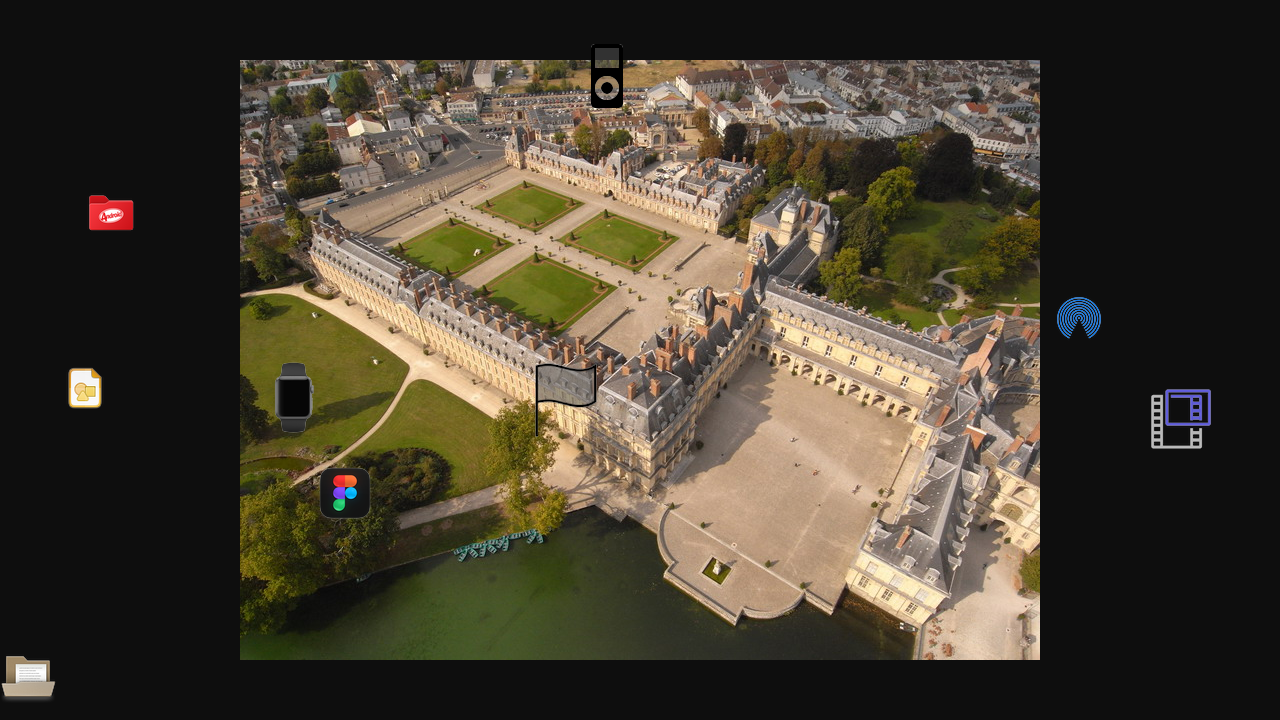 The height and width of the screenshot is (720, 1280). Describe the element at coordinates (111, 214) in the screenshot. I see `open android files folder` at that location.